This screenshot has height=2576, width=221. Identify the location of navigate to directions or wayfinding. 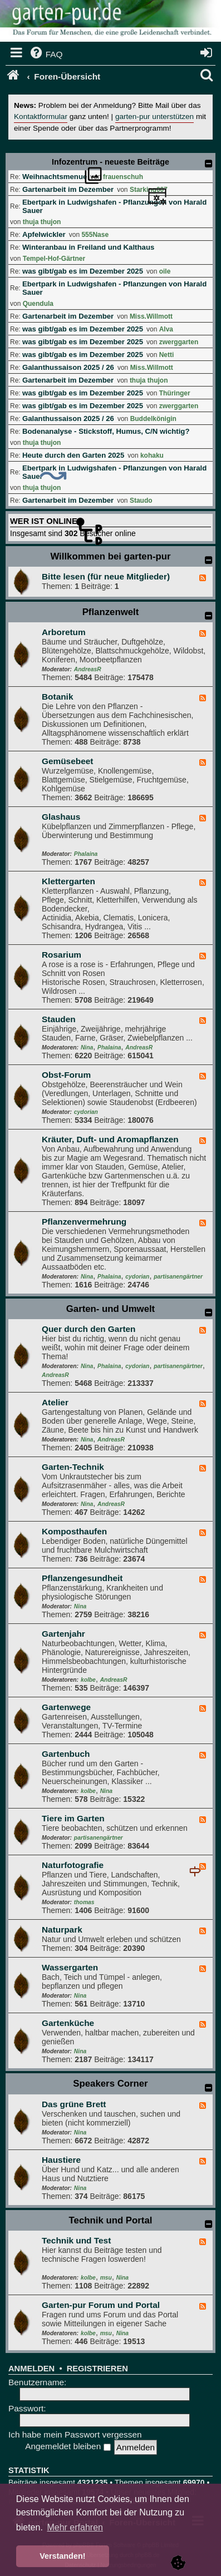
(195, 1871).